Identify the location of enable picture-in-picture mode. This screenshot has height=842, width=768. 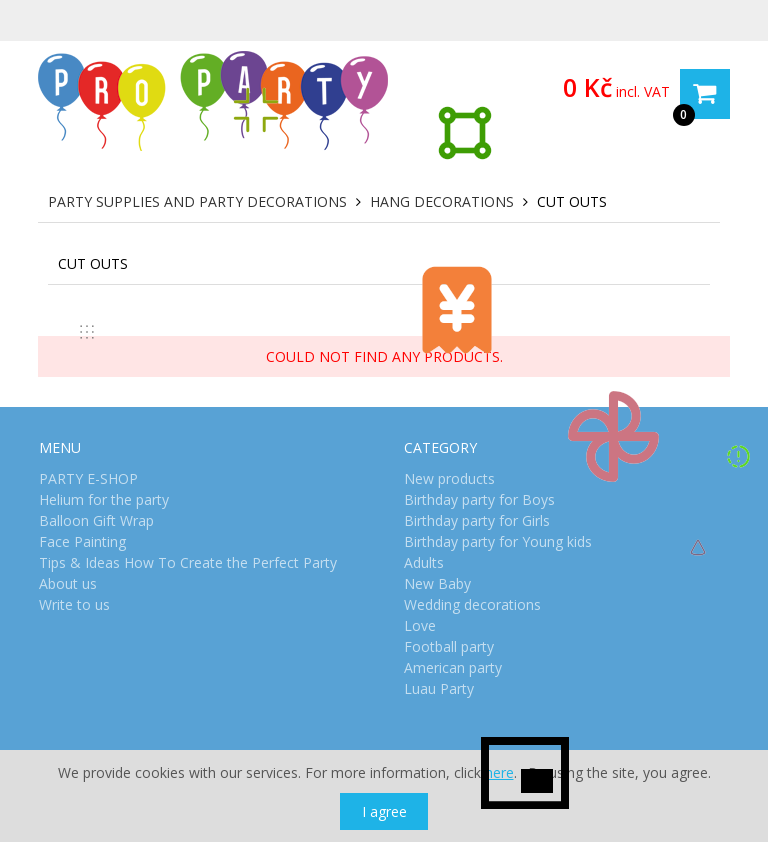
(525, 773).